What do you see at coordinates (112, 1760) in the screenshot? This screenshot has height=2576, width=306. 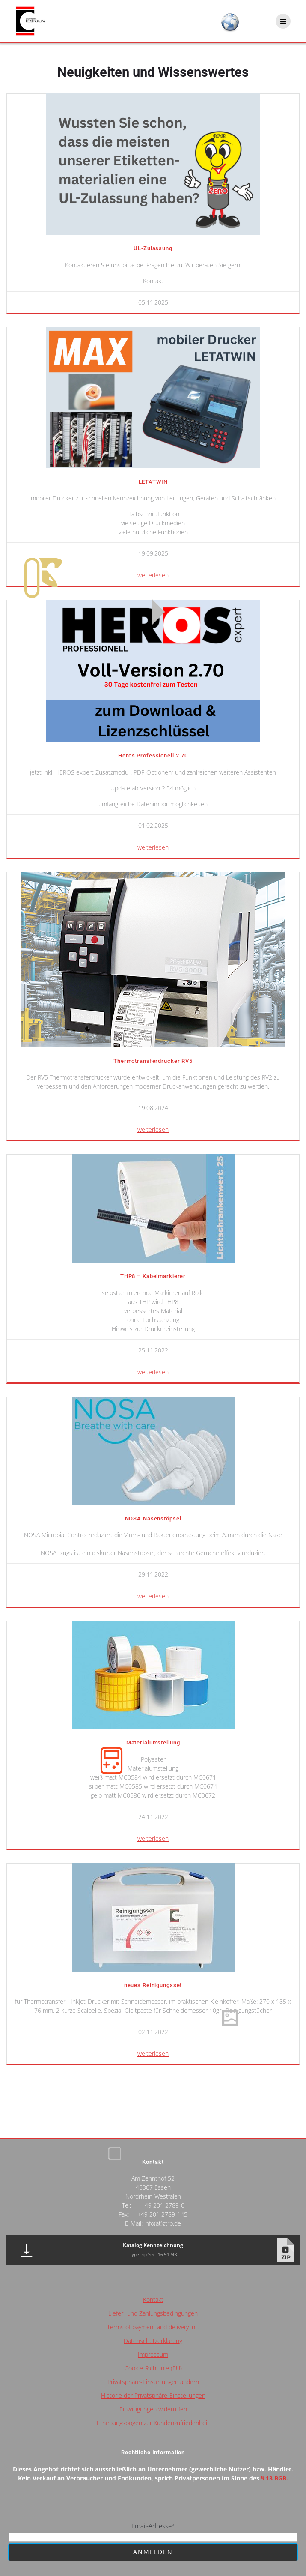 I see `open the games app` at bounding box center [112, 1760].